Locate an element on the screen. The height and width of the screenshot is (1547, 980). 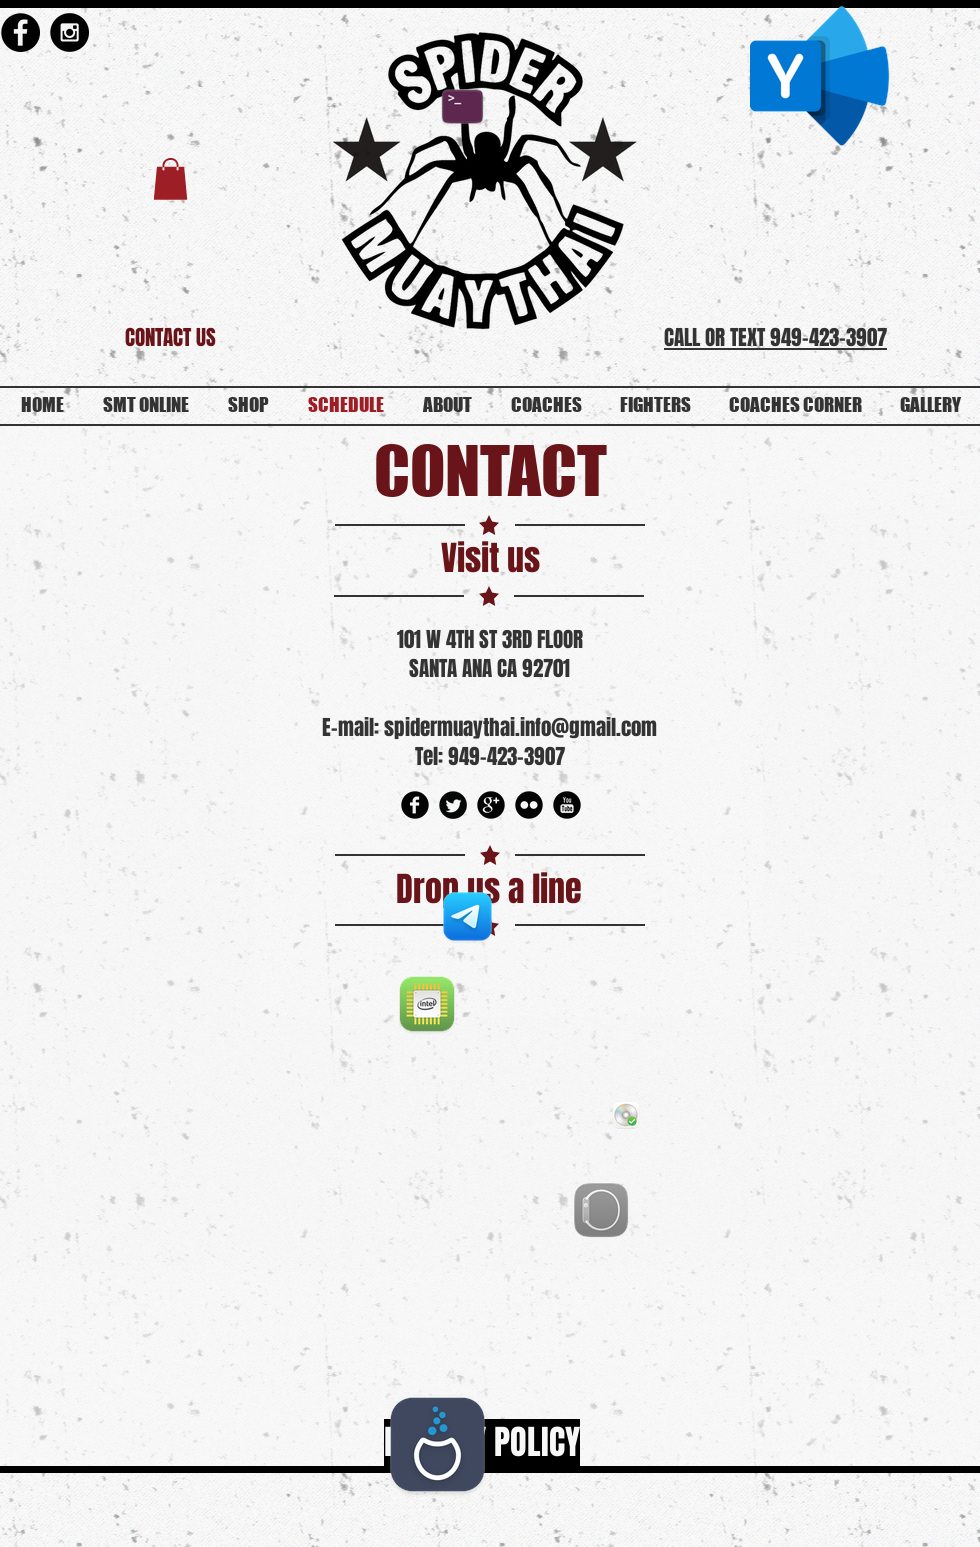
optical drive verified and ready is located at coordinates (626, 1115).